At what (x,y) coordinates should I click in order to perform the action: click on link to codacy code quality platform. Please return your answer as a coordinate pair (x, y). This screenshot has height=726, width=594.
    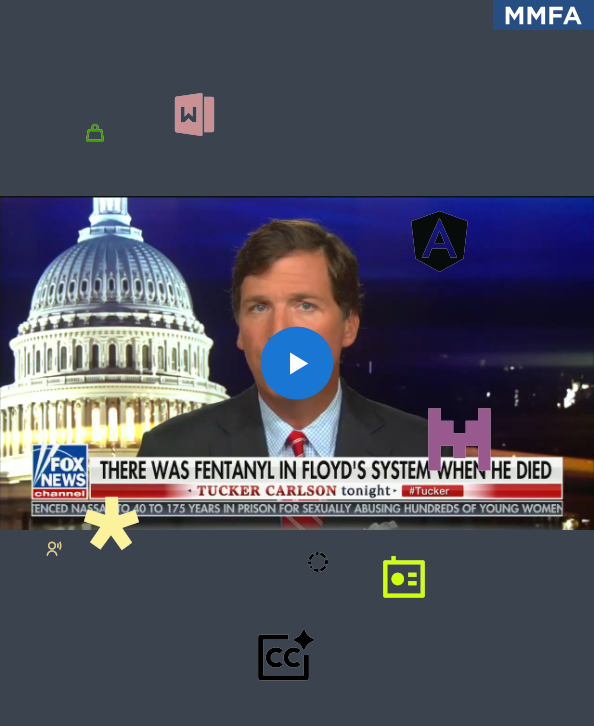
    Looking at the image, I should click on (318, 562).